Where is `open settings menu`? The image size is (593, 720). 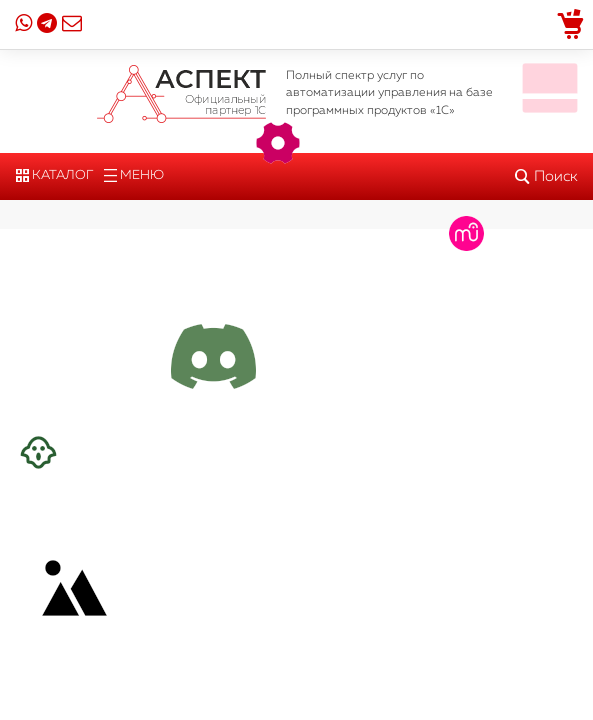
open settings menu is located at coordinates (278, 143).